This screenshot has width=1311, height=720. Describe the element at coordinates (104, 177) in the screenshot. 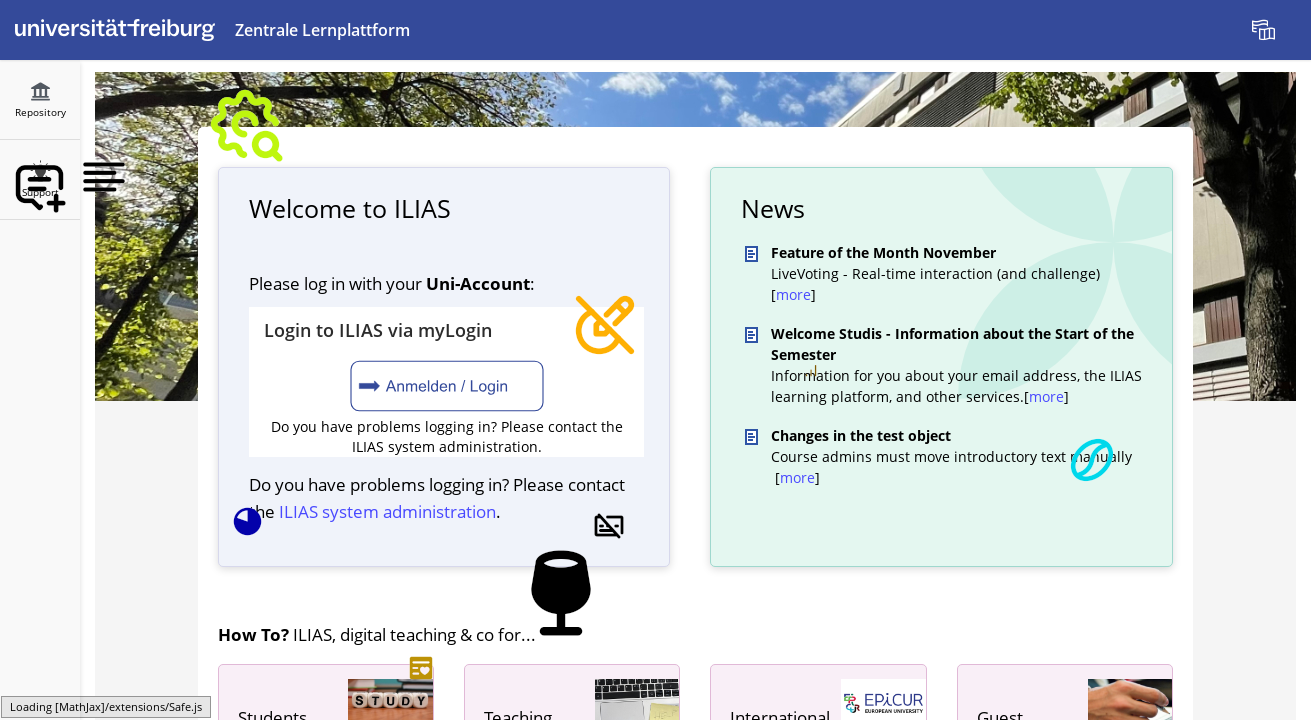

I see `align text to the left` at that location.